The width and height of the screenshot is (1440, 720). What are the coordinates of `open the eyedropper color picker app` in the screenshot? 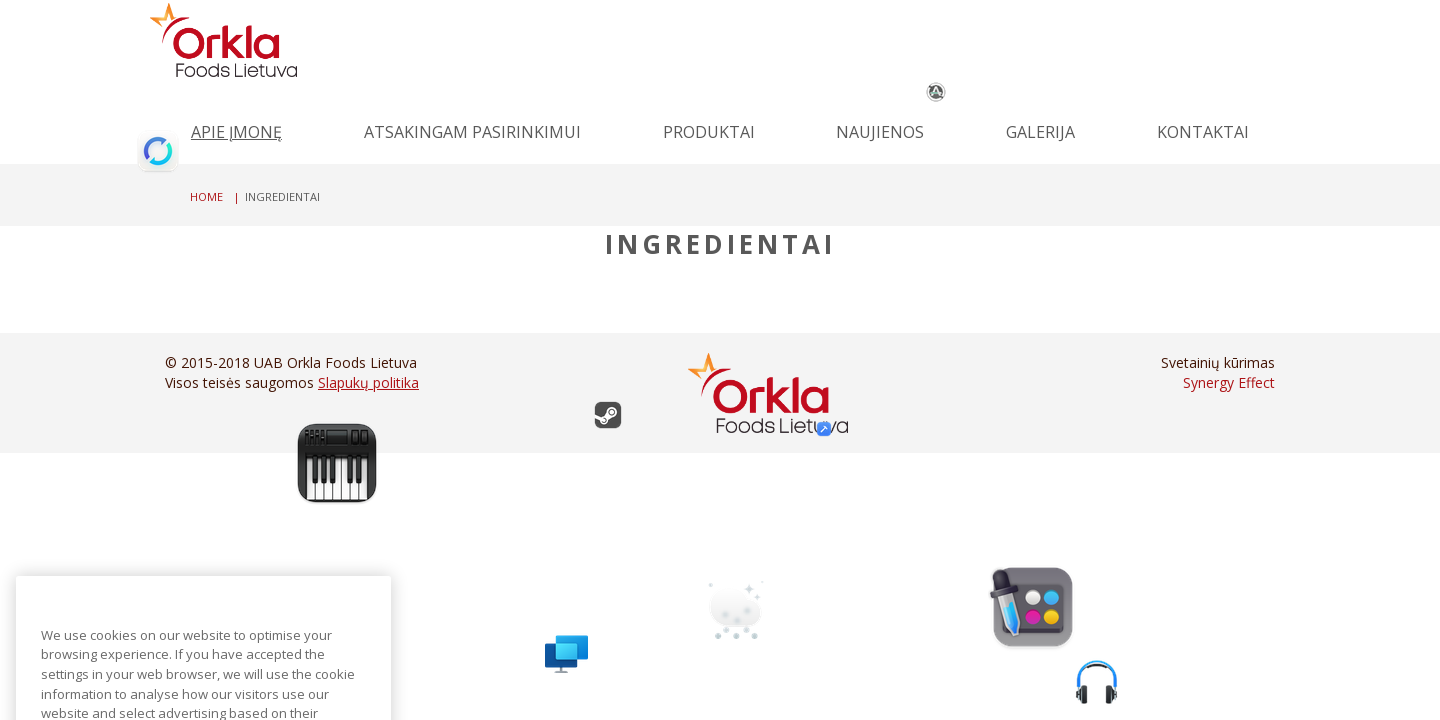 It's located at (1033, 607).